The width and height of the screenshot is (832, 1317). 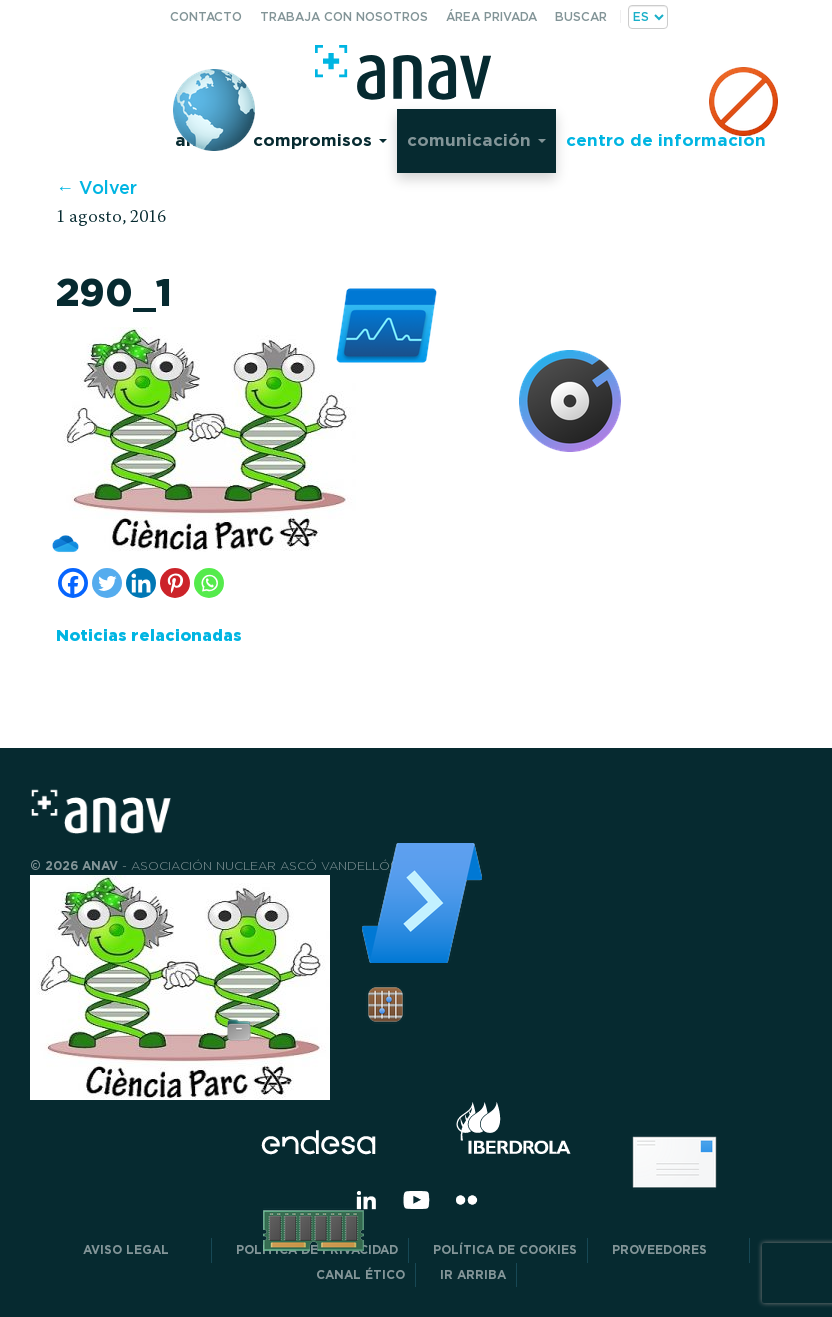 I want to click on open your email inbox, so click(x=674, y=1162).